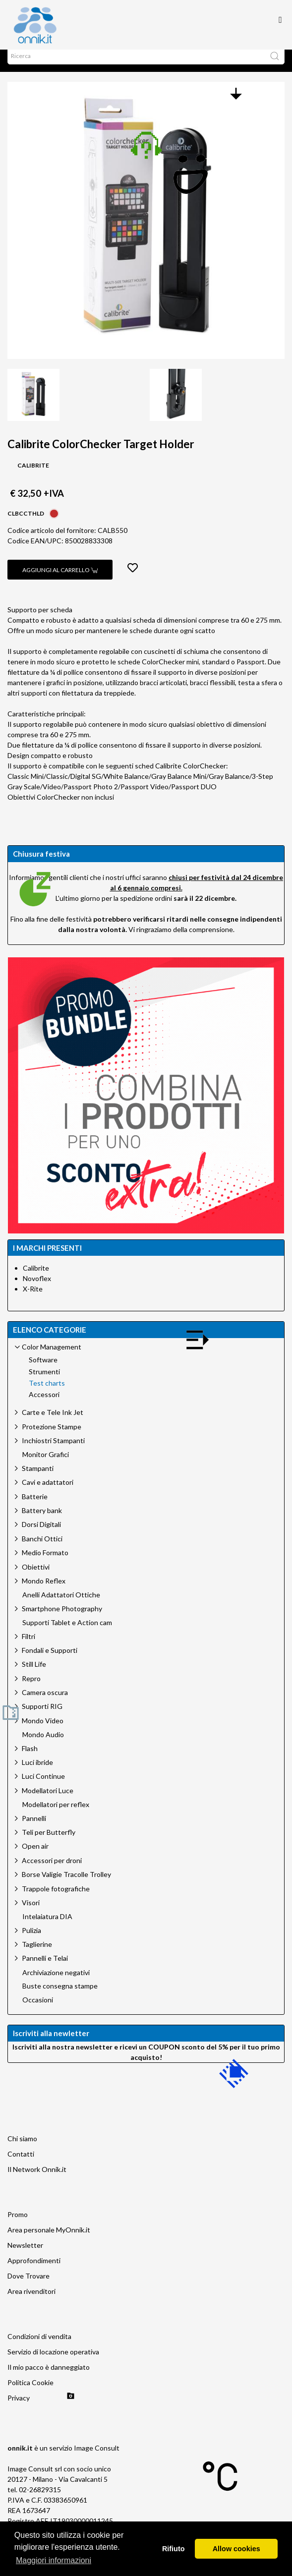  What do you see at coordinates (35, 889) in the screenshot?
I see `indicates rest or sleep mode` at bounding box center [35, 889].